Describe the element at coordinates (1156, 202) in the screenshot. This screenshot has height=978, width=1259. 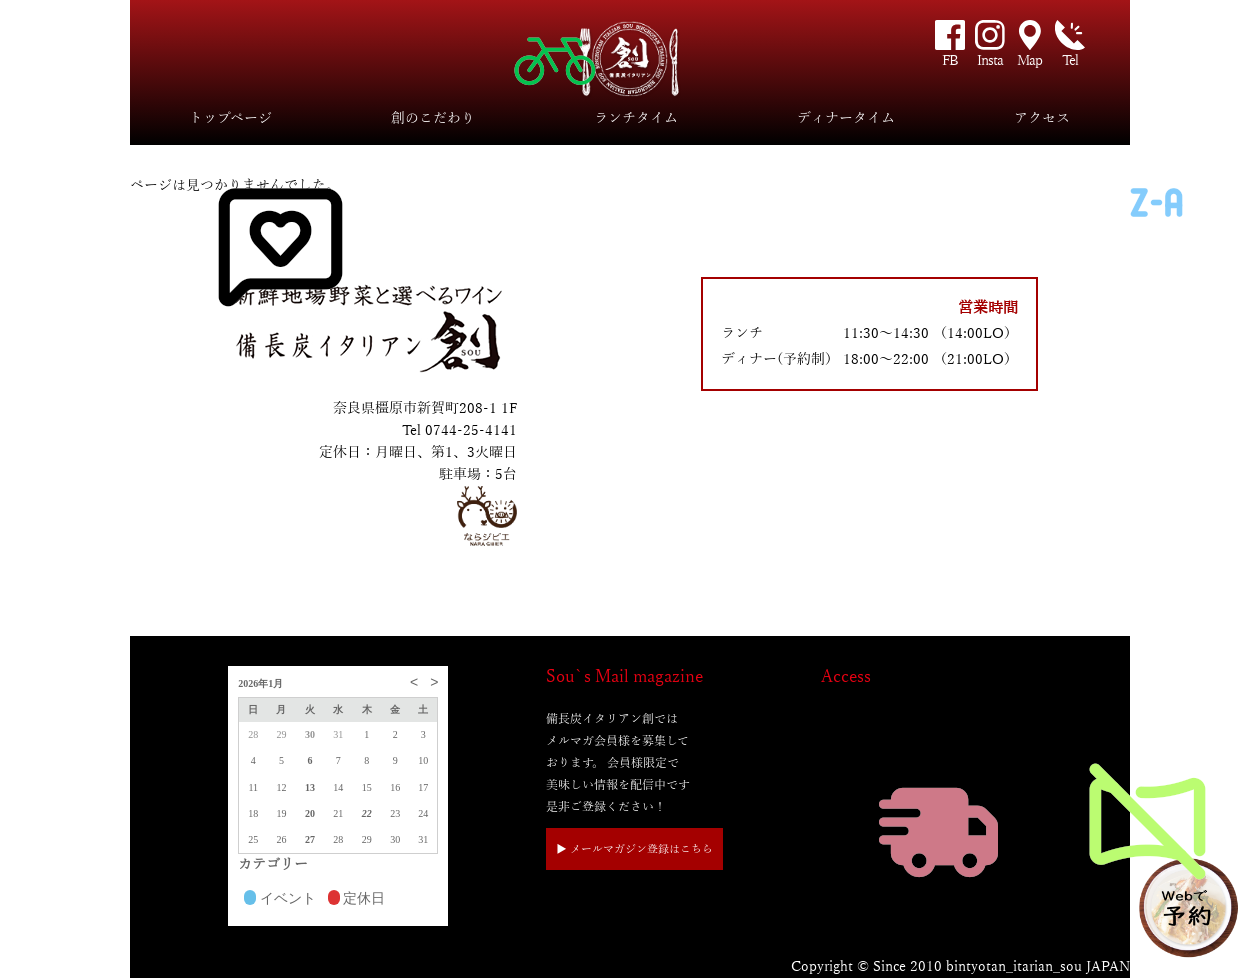
I see `sort items in reverse alphabetical order` at that location.